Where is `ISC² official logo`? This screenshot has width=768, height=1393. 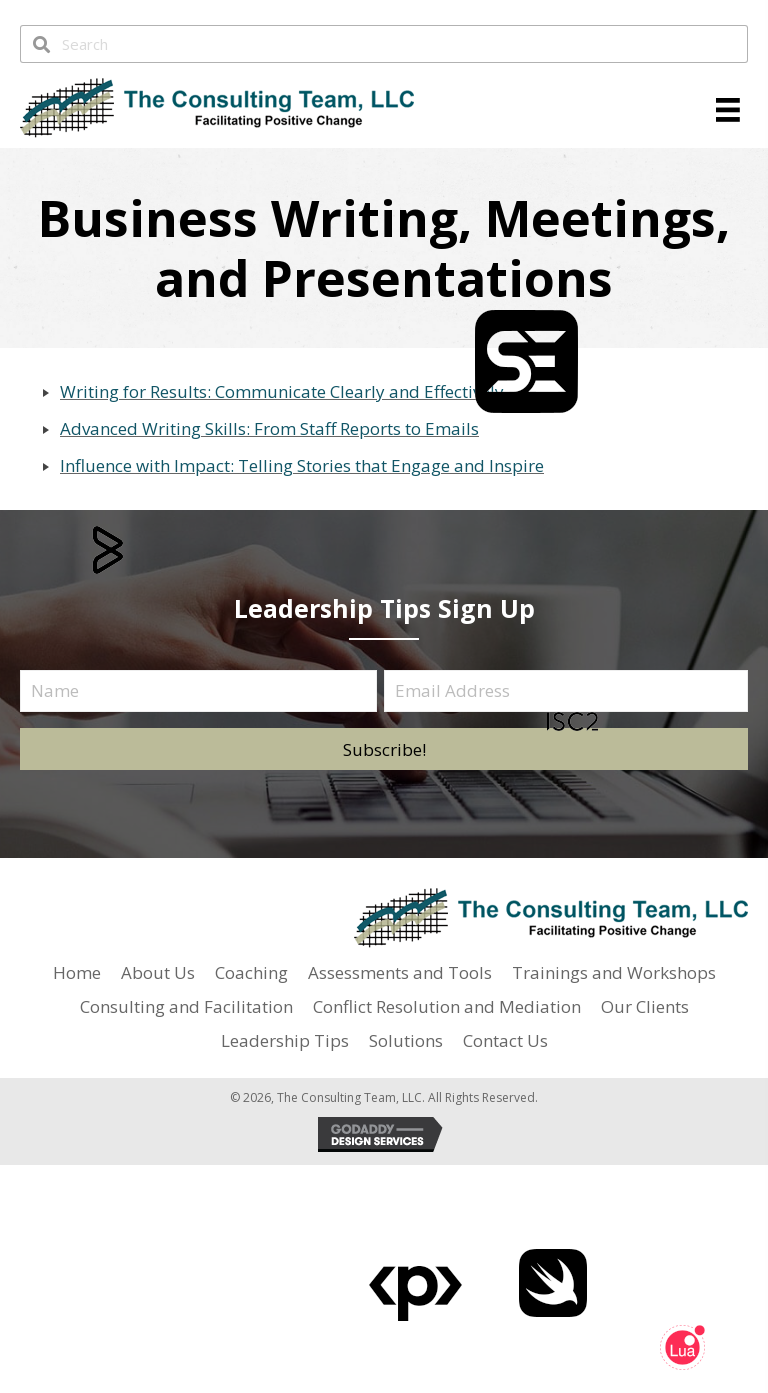
ISC² official logo is located at coordinates (572, 721).